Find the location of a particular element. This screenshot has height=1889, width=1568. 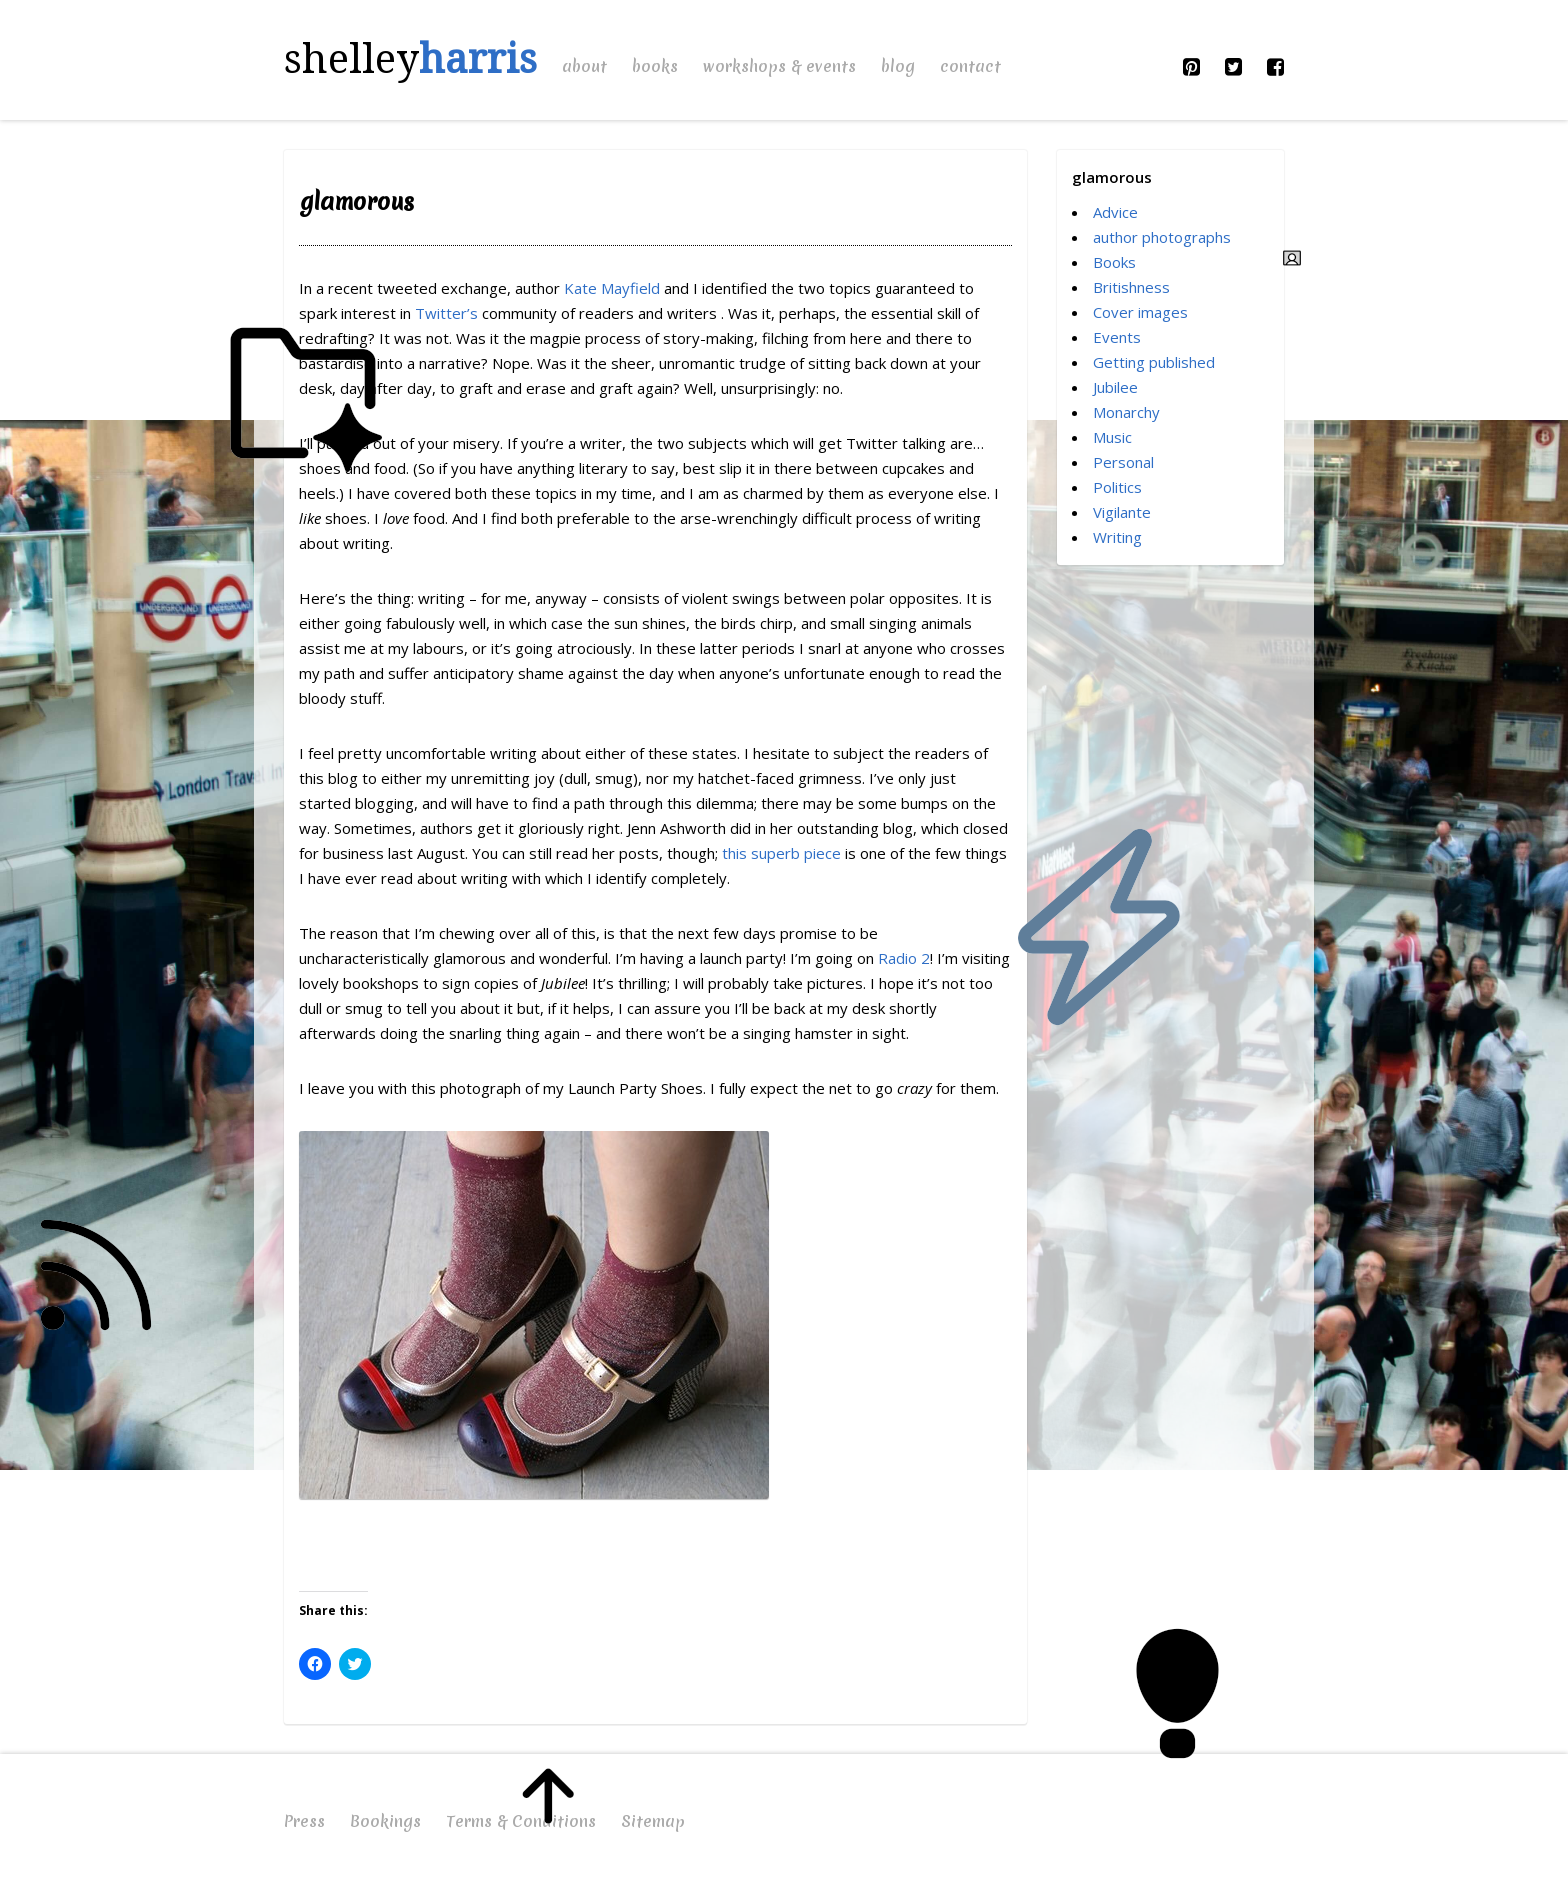

access travel or adventure features is located at coordinates (1177, 1693).